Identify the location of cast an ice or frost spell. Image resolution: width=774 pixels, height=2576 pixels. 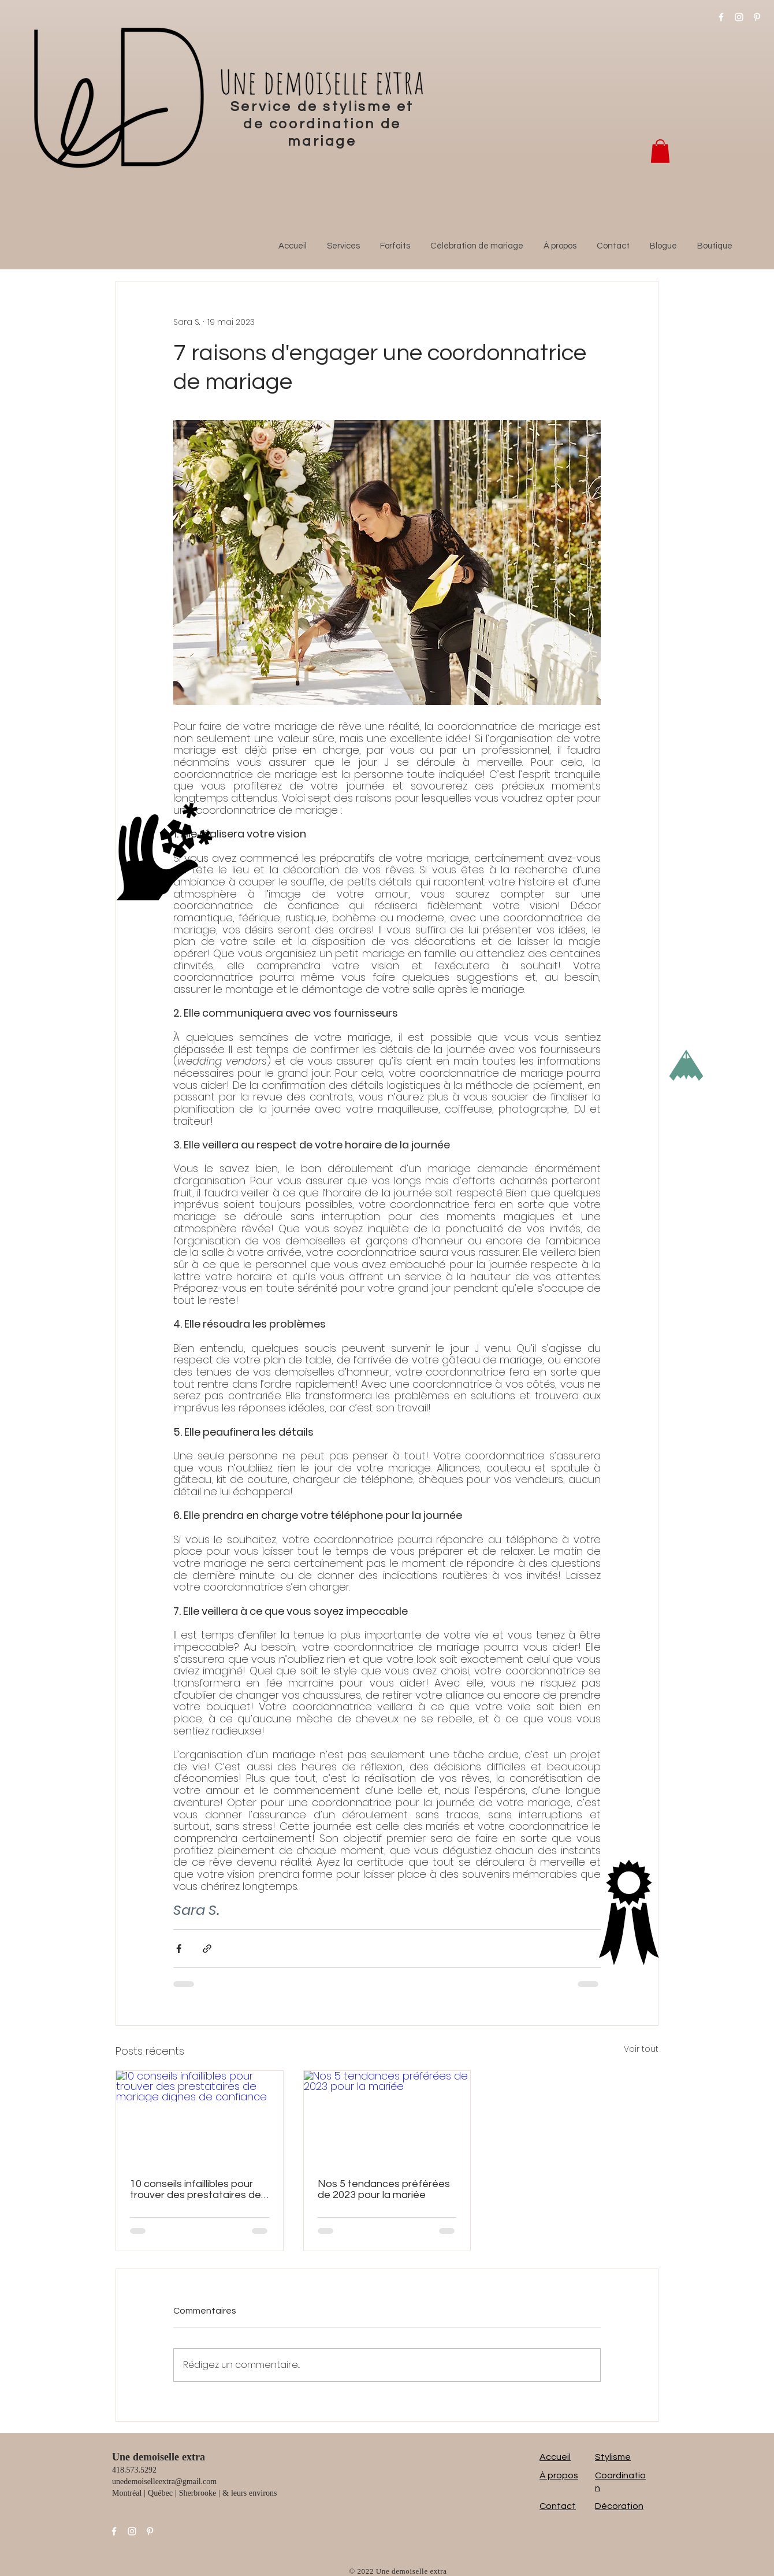
(165, 851).